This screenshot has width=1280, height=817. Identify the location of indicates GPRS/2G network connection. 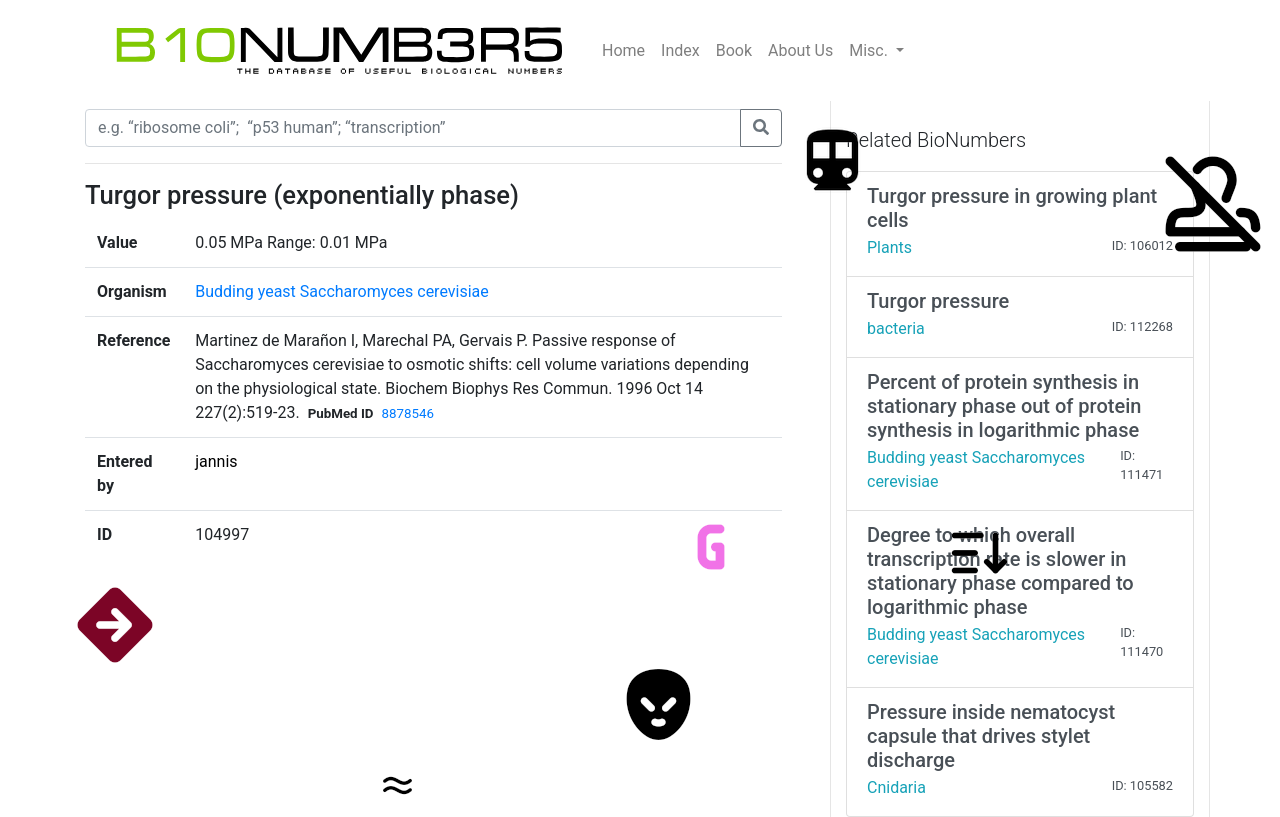
(711, 547).